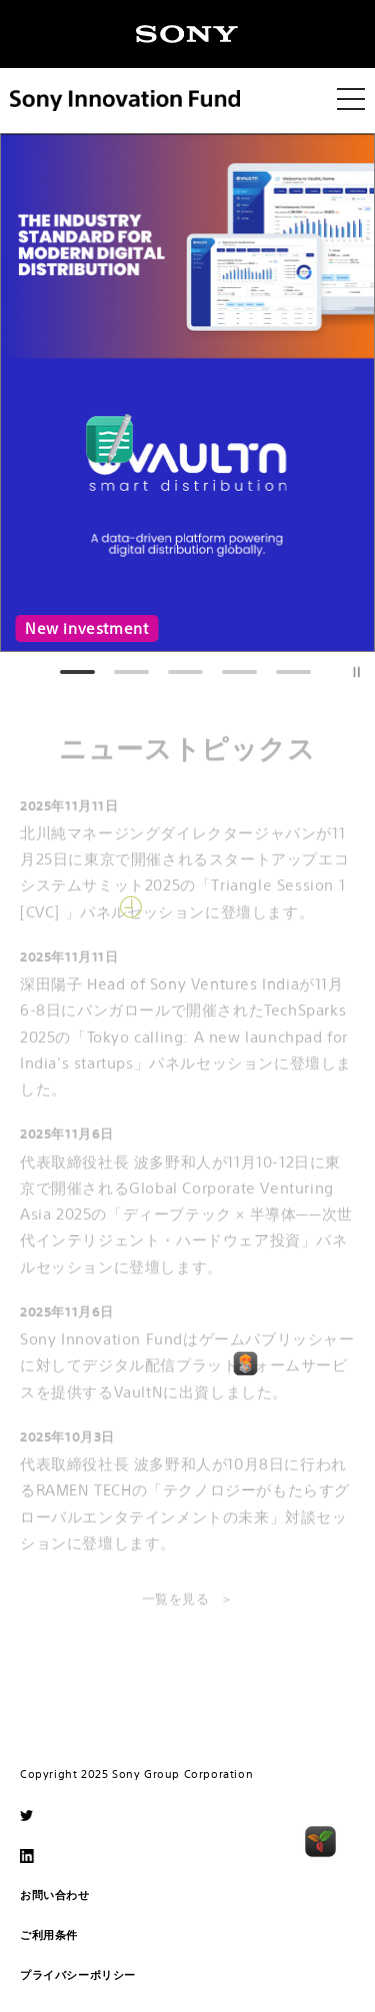  Describe the element at coordinates (131, 907) in the screenshot. I see `access date and time settings` at that location.